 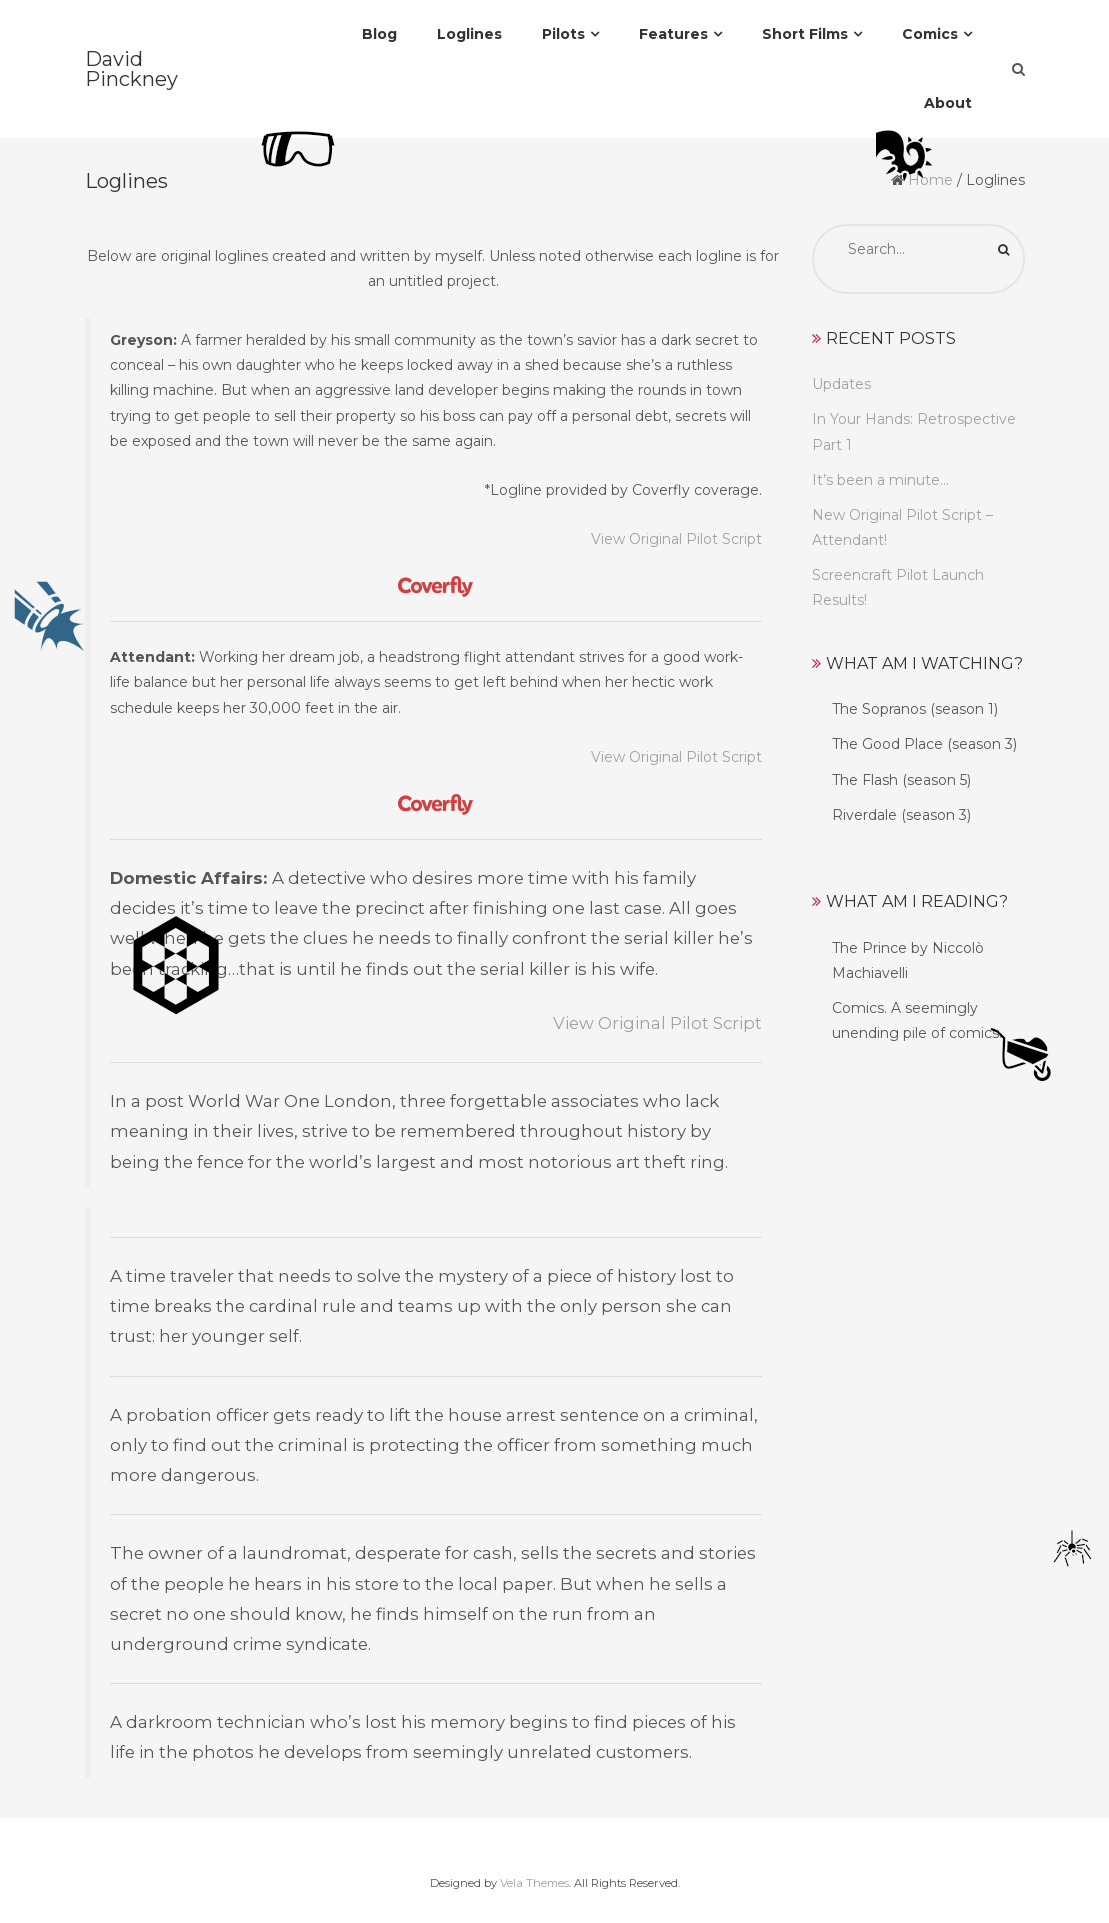 I want to click on enable safety mode or protective settings, so click(x=298, y=149).